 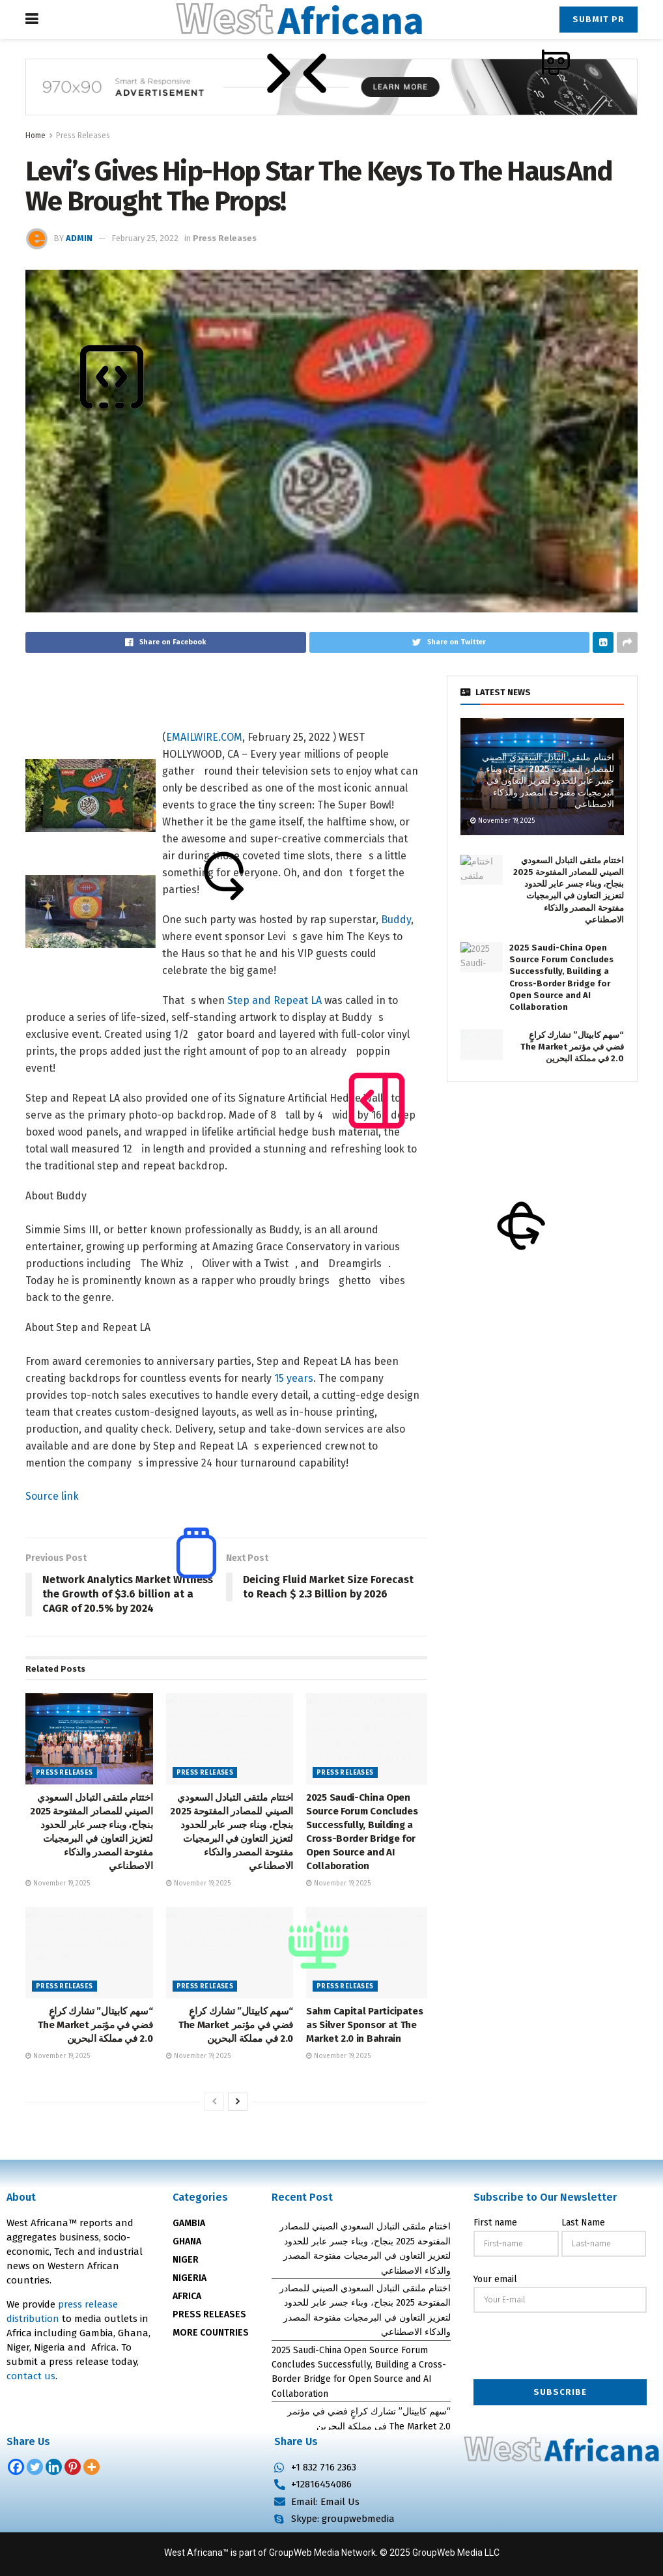 I want to click on open the right side panel, so click(x=376, y=1100).